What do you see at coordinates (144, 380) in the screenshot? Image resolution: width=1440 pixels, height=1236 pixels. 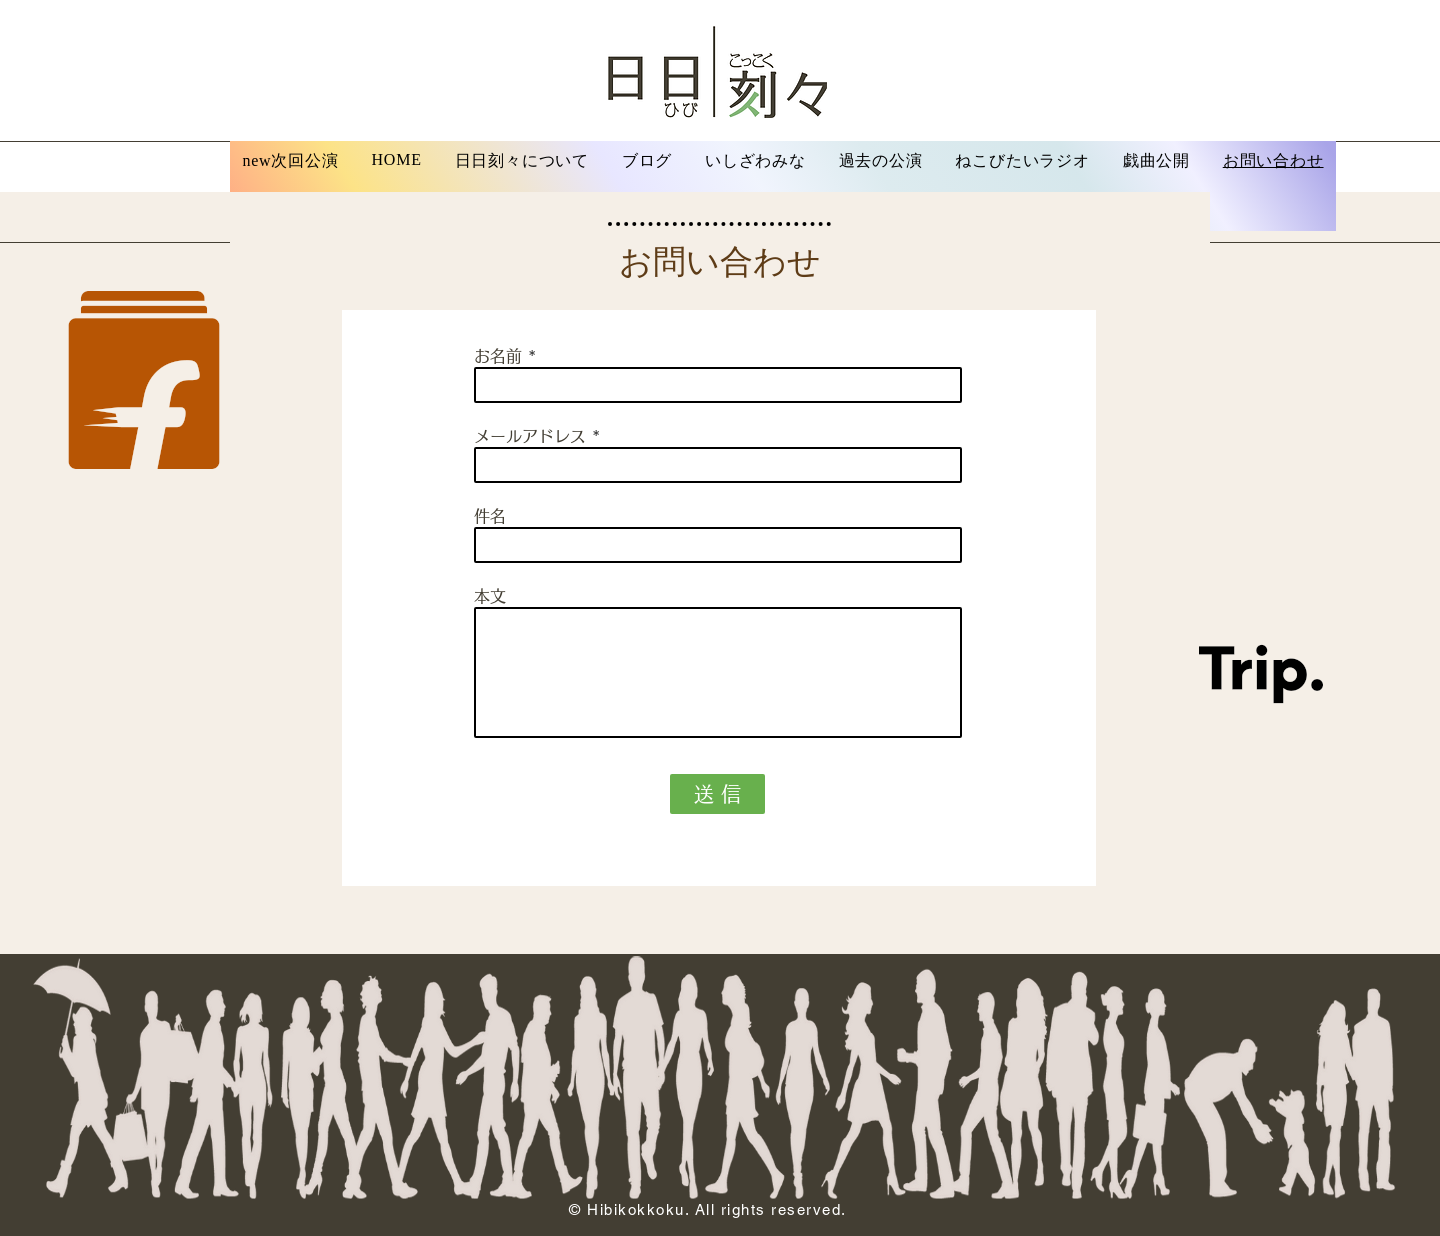 I see `open the Flipkart shopping app` at bounding box center [144, 380].